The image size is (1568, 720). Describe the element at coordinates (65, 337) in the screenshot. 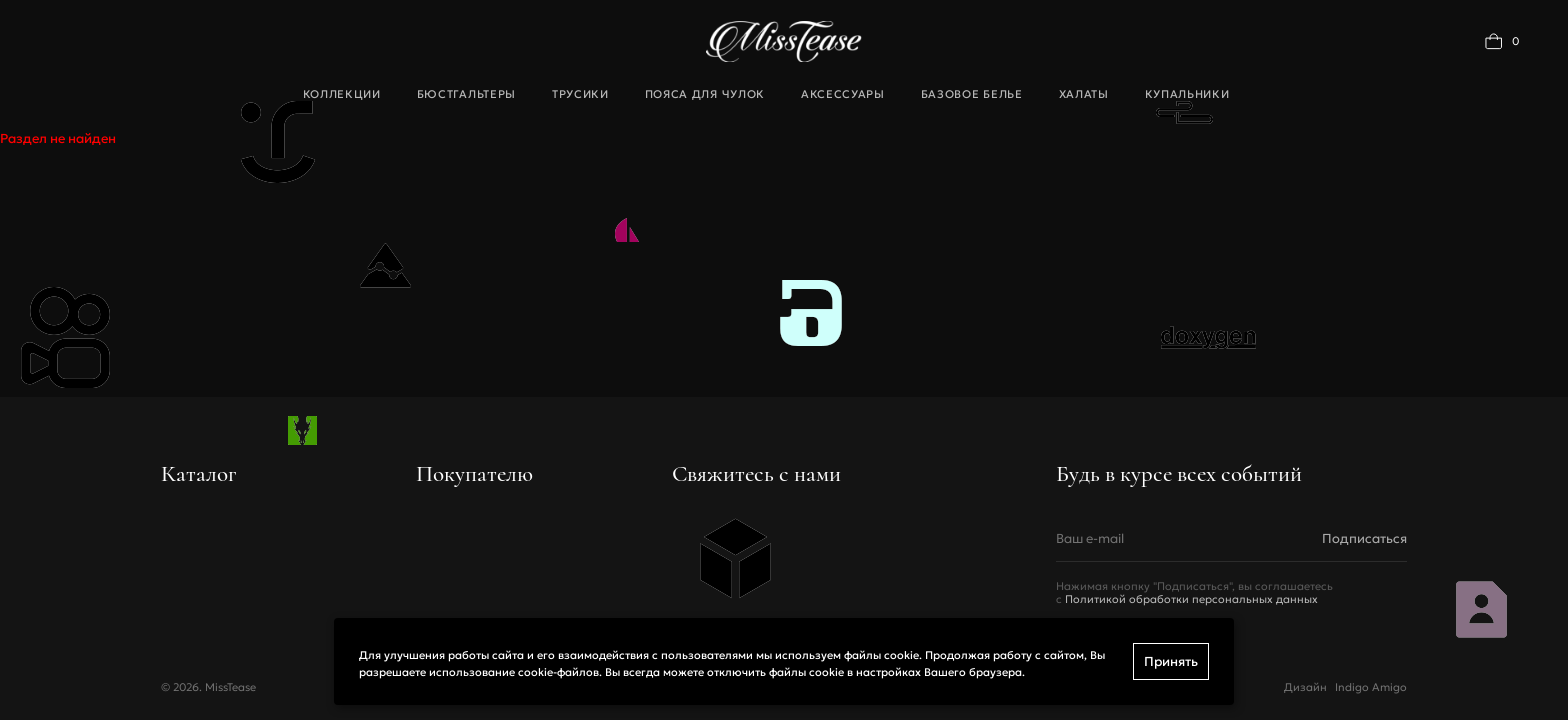

I see `open the Kuaishou app` at that location.